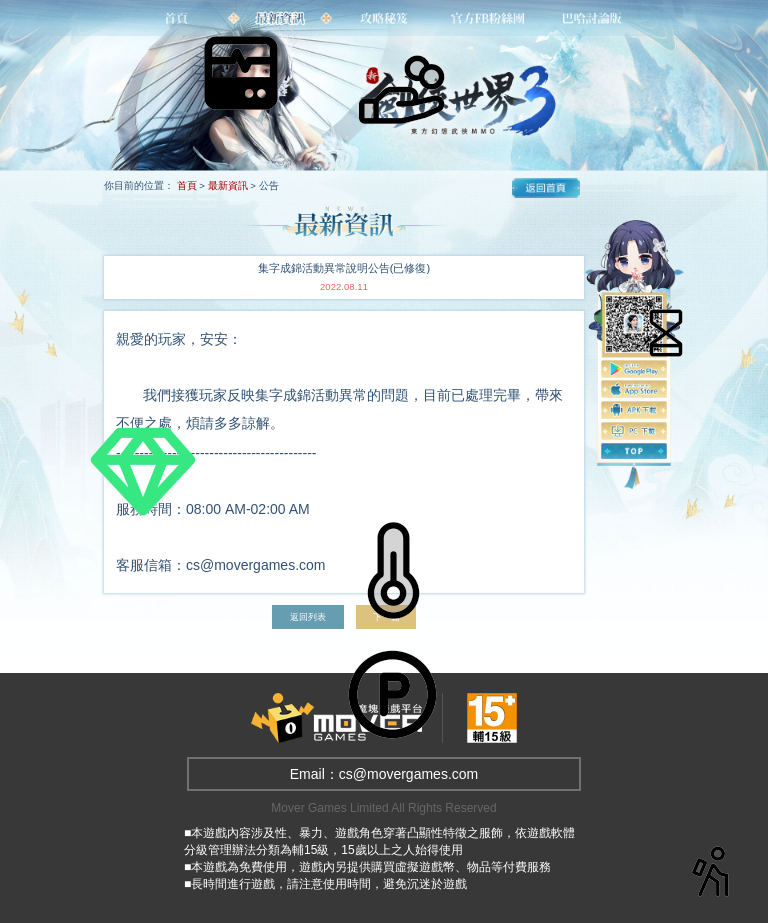 The height and width of the screenshot is (923, 768). I want to click on view current temperature, so click(393, 570).